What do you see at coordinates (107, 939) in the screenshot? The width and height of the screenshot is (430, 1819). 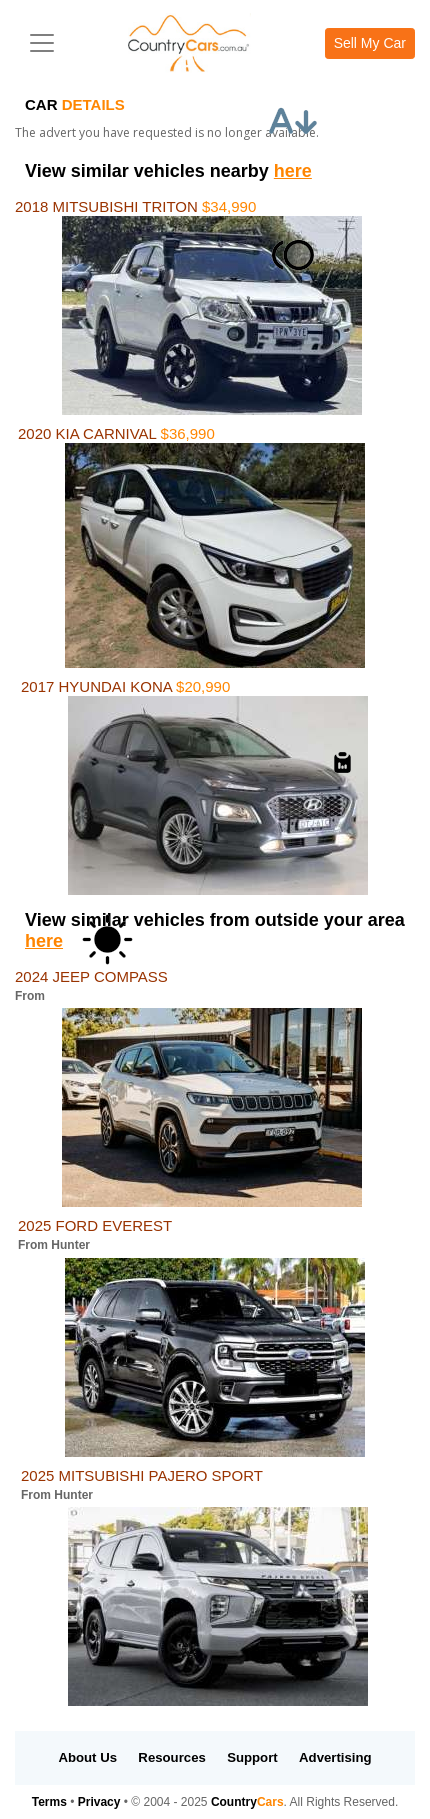 I see `switch to light mode` at bounding box center [107, 939].